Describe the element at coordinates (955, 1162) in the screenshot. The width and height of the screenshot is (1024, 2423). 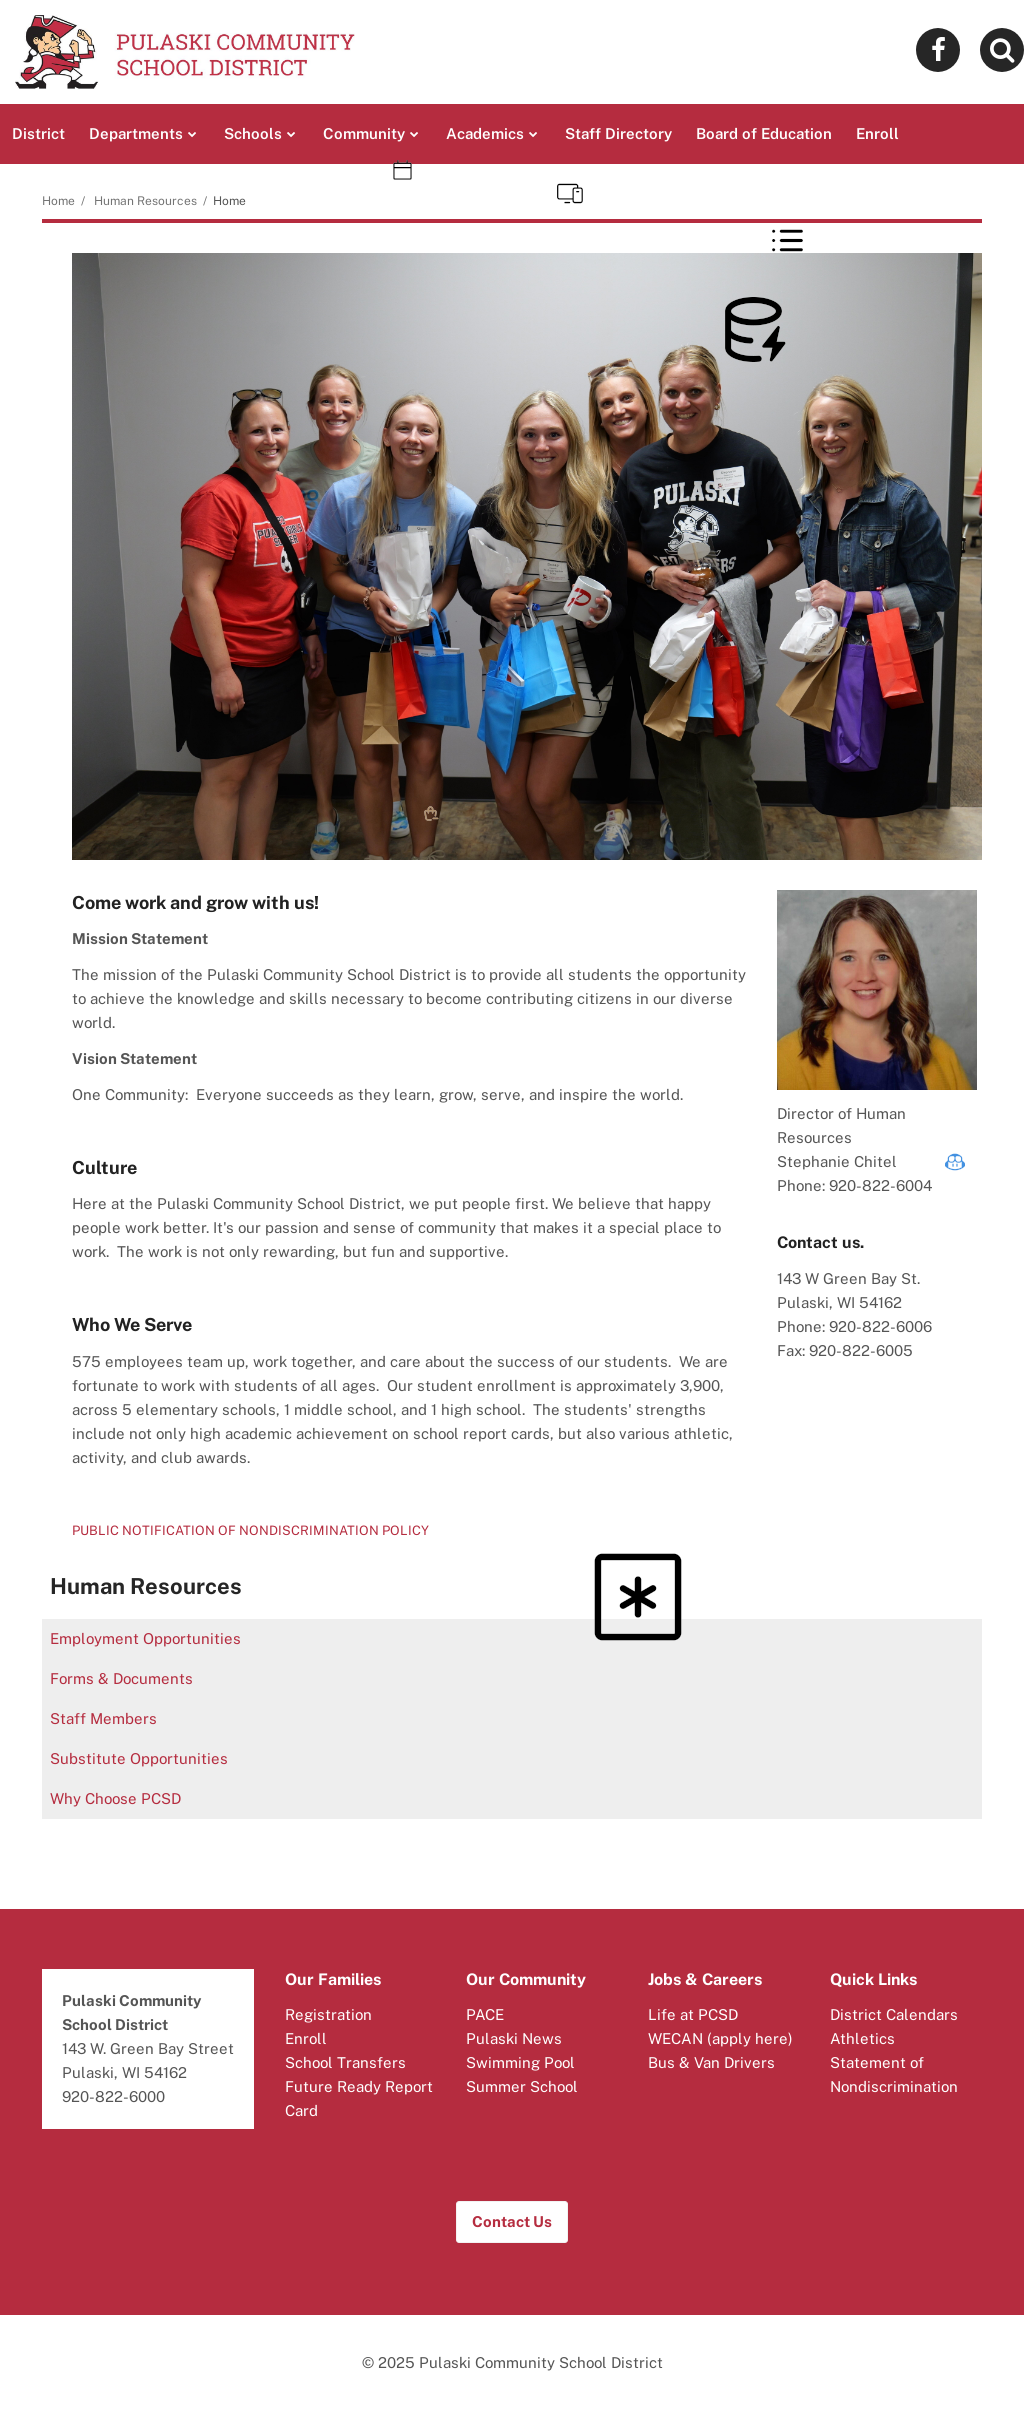
I see `access github copilot ai assistant` at that location.